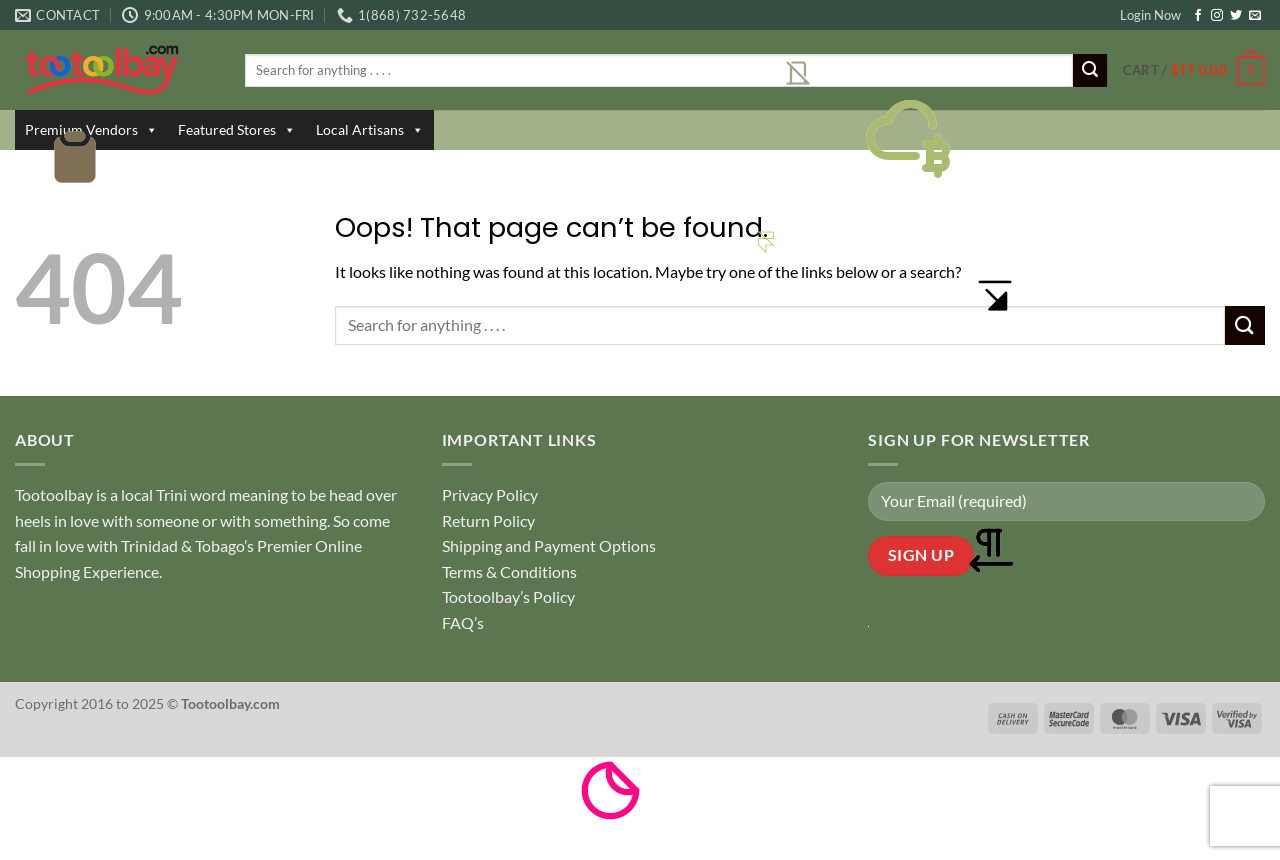  I want to click on door access disabled or unavailable, so click(798, 73).